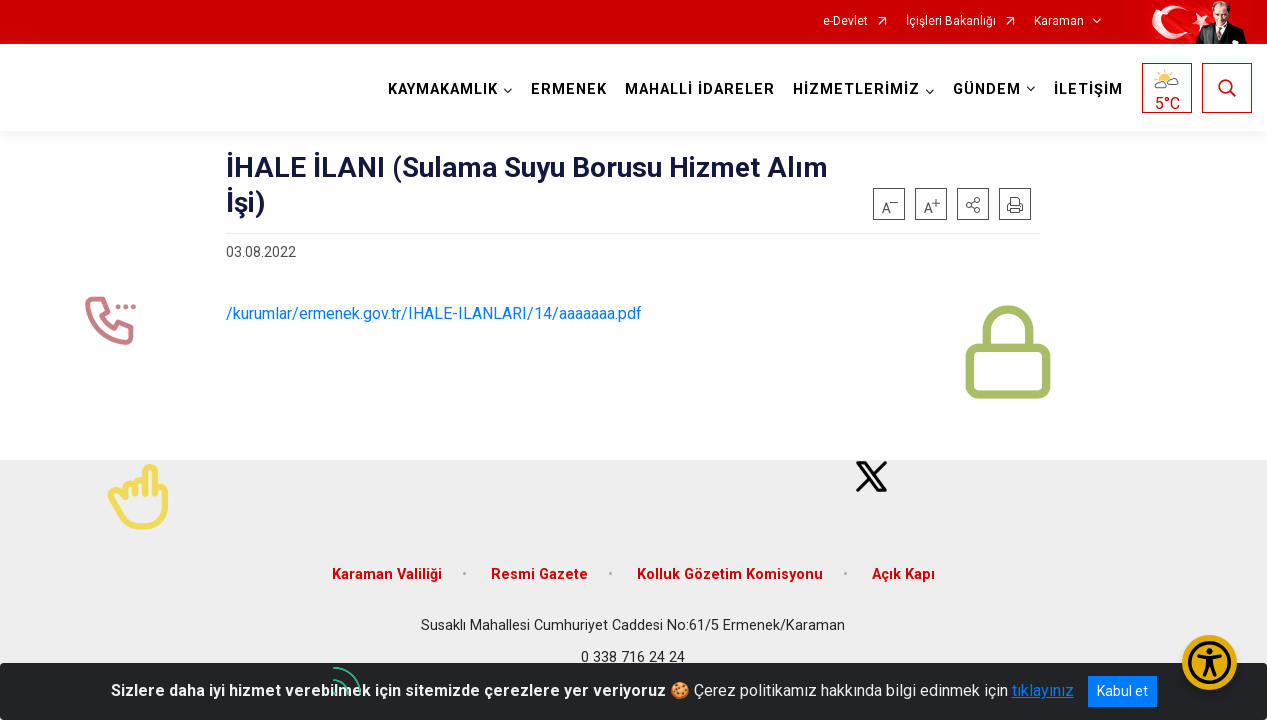  I want to click on lock or secure this item, so click(1008, 352).